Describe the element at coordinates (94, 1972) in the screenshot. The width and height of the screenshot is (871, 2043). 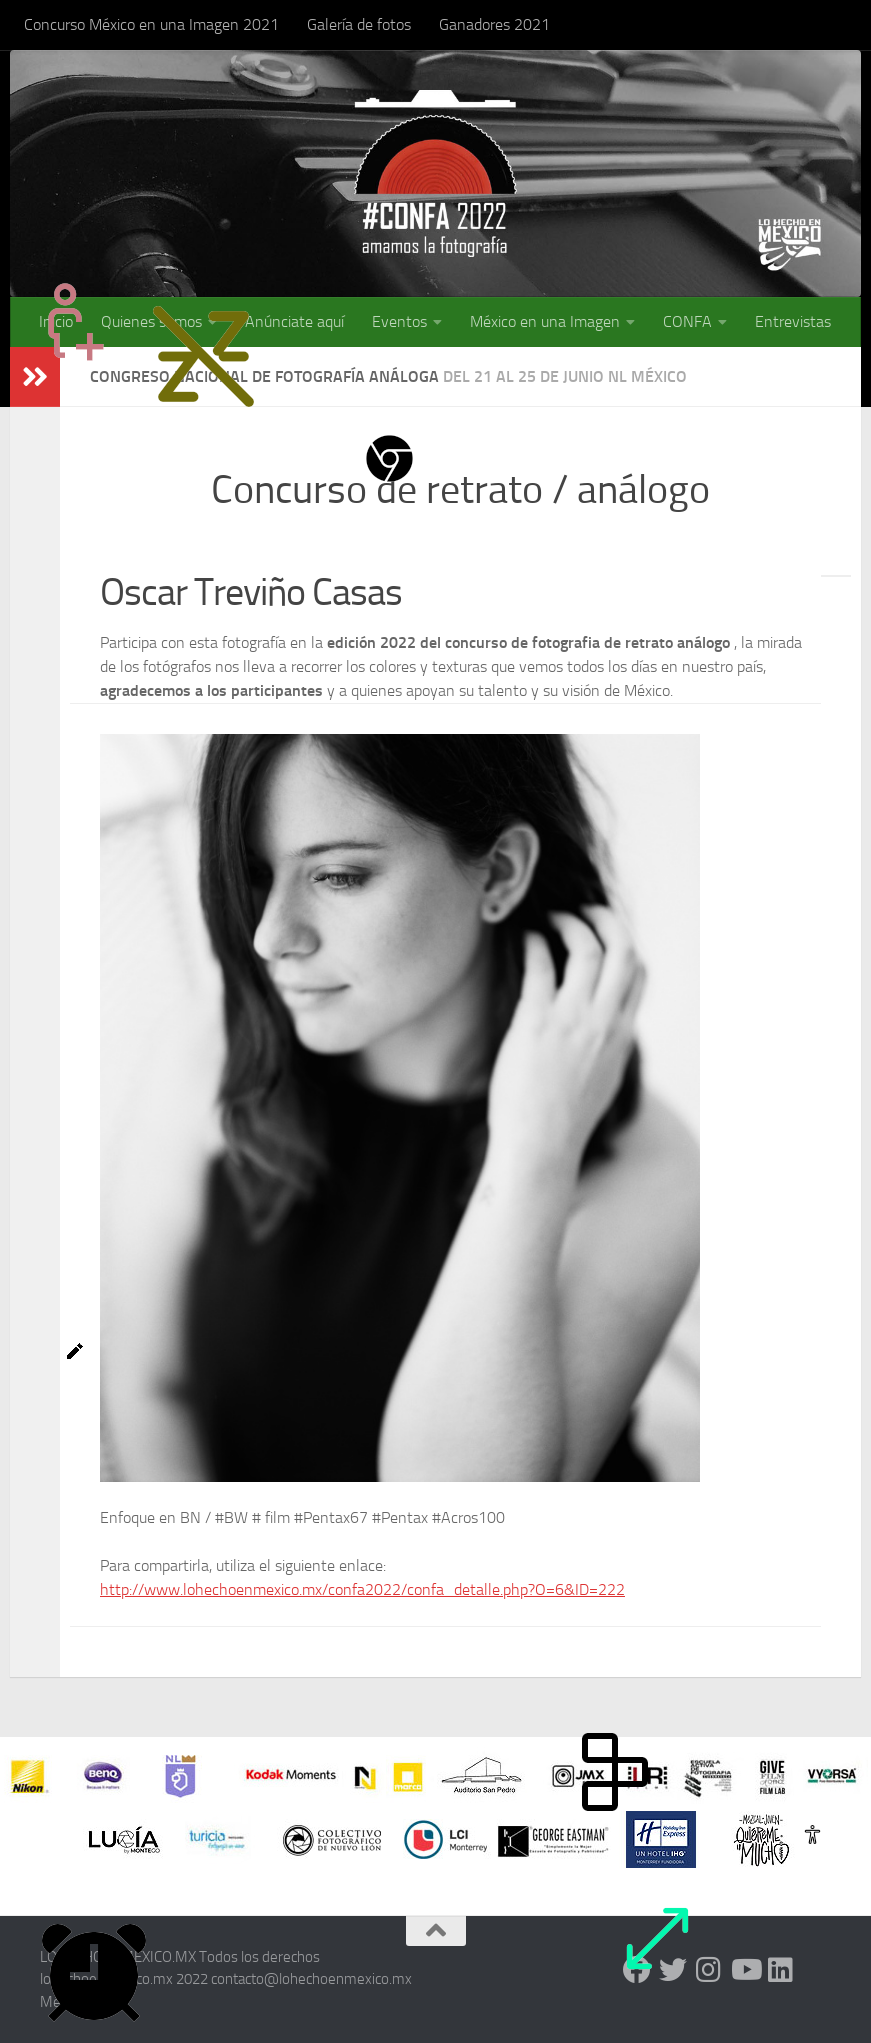
I see `set or manage alarms` at that location.